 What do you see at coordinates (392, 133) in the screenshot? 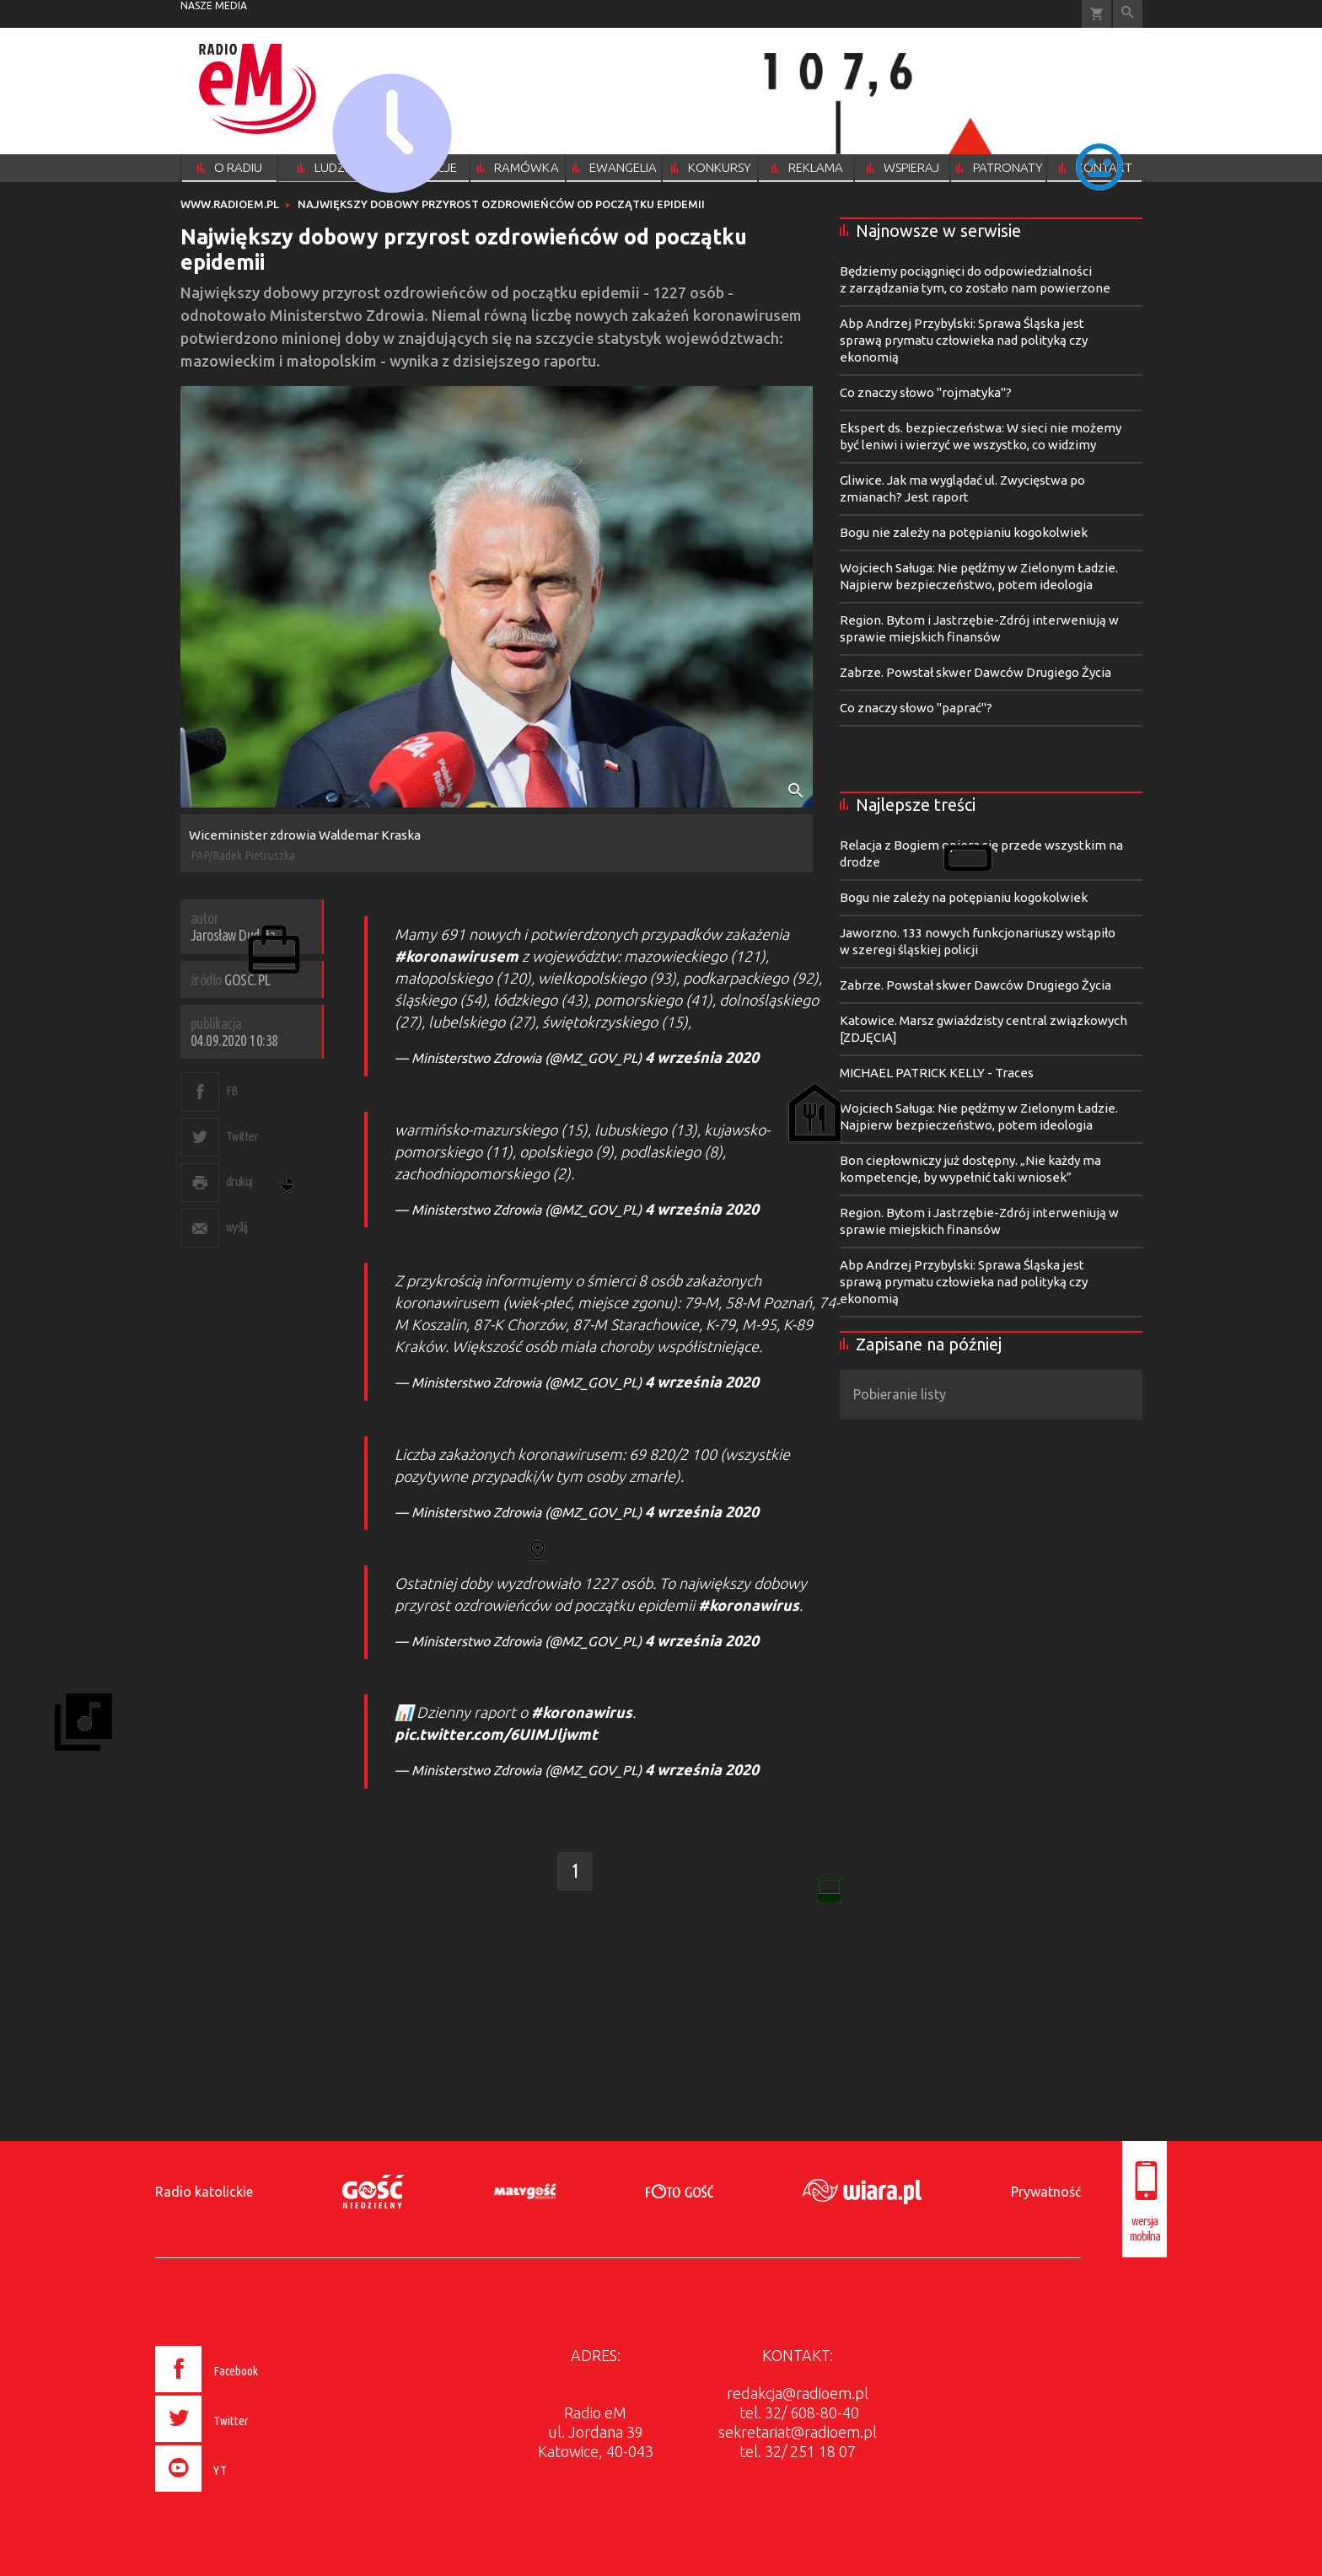
I see `view message timestamps` at bounding box center [392, 133].